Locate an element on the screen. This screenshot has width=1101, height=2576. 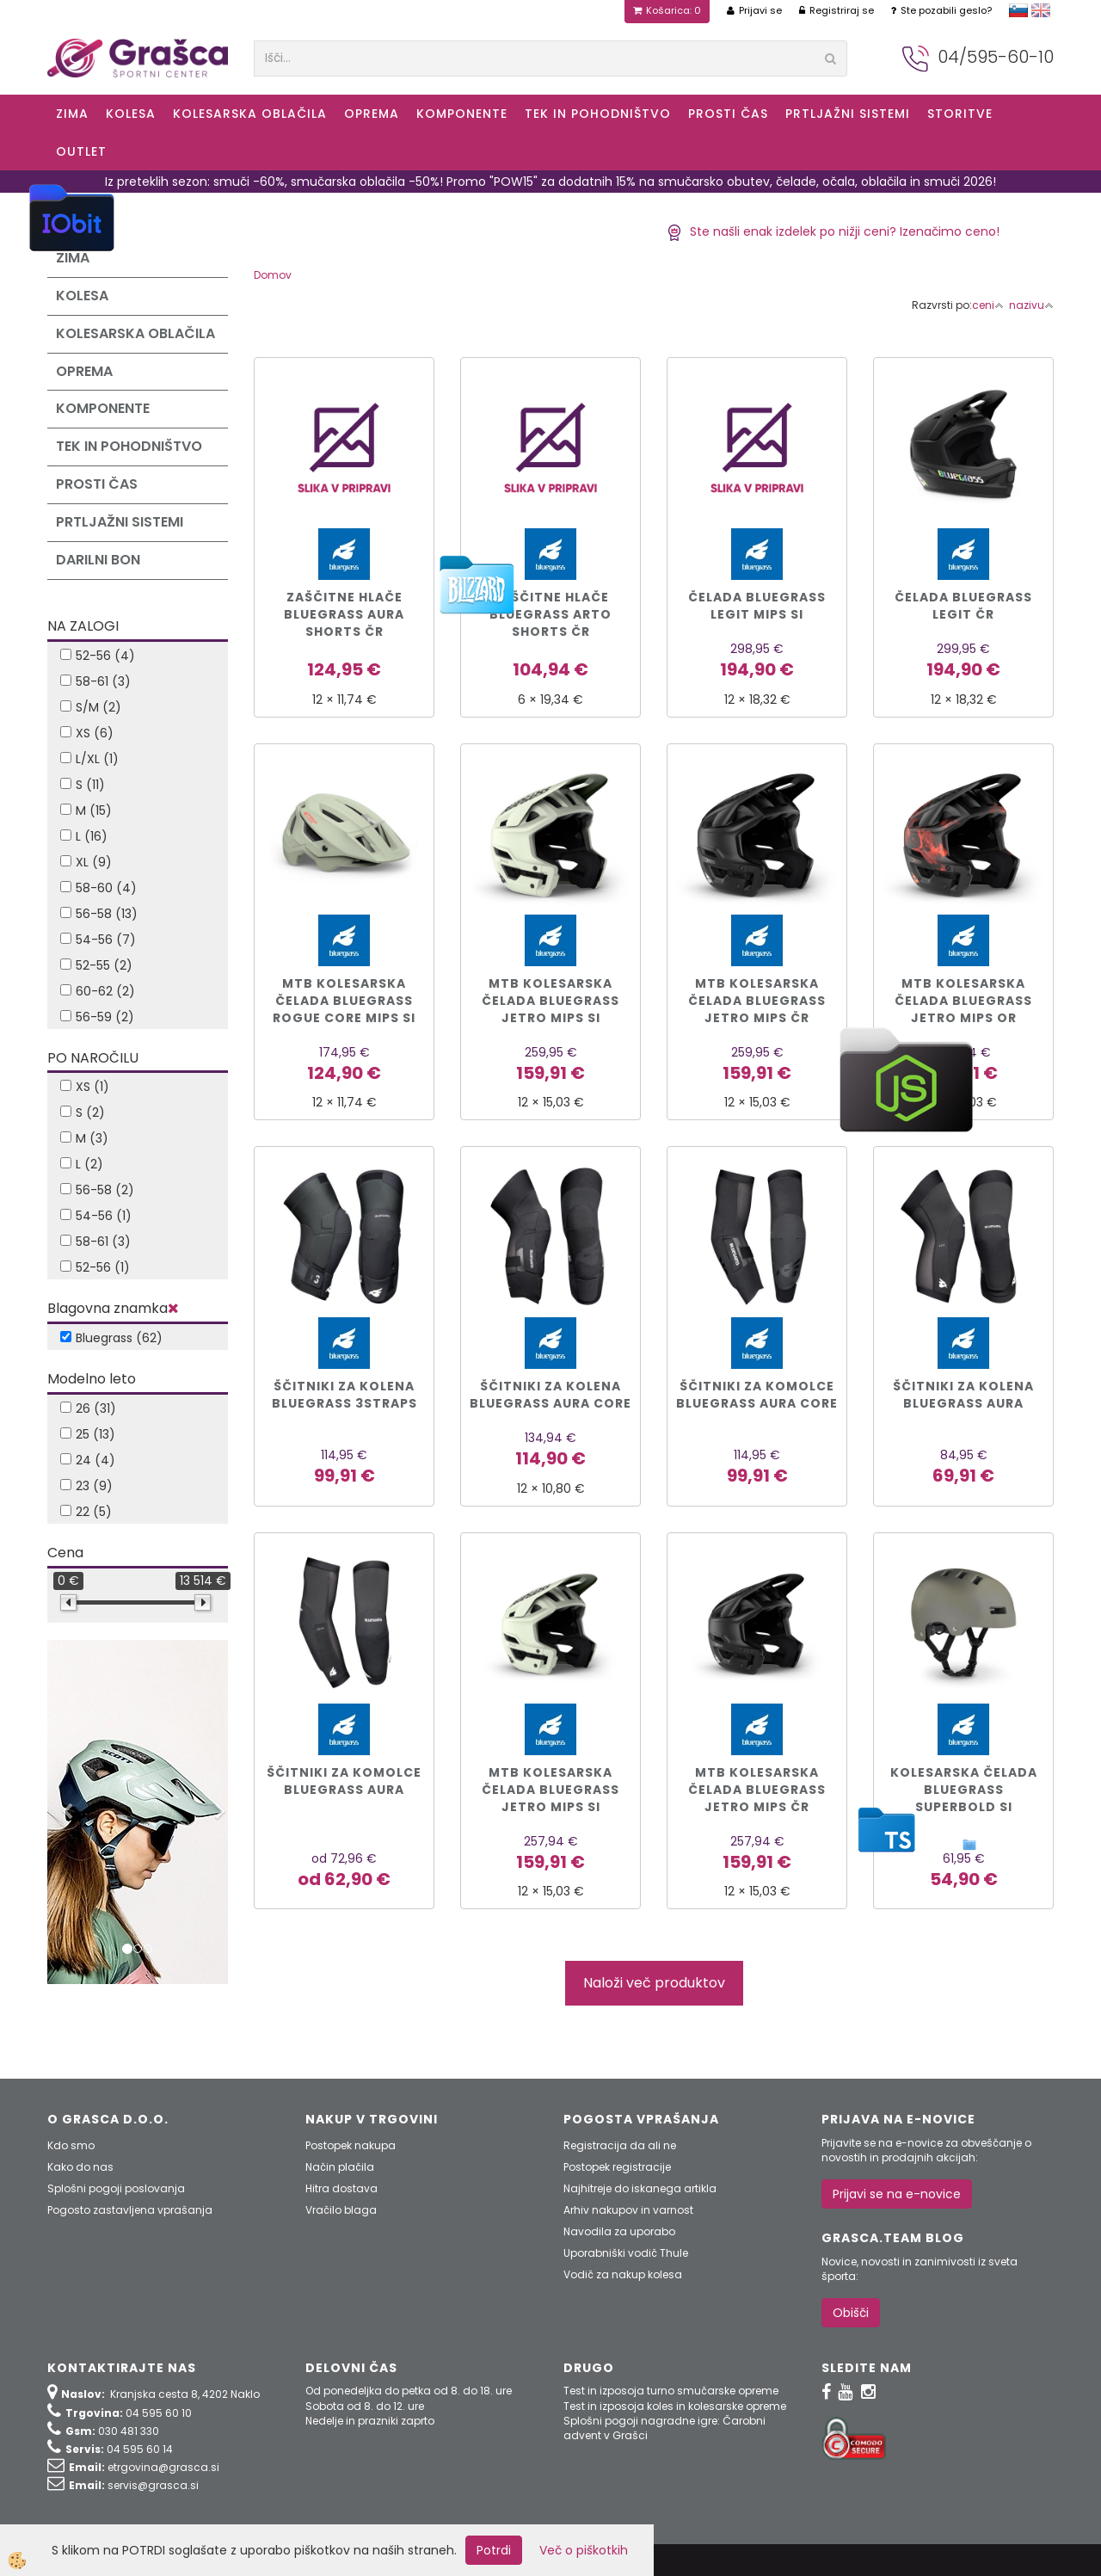
typescript project folder is located at coordinates (886, 1831).